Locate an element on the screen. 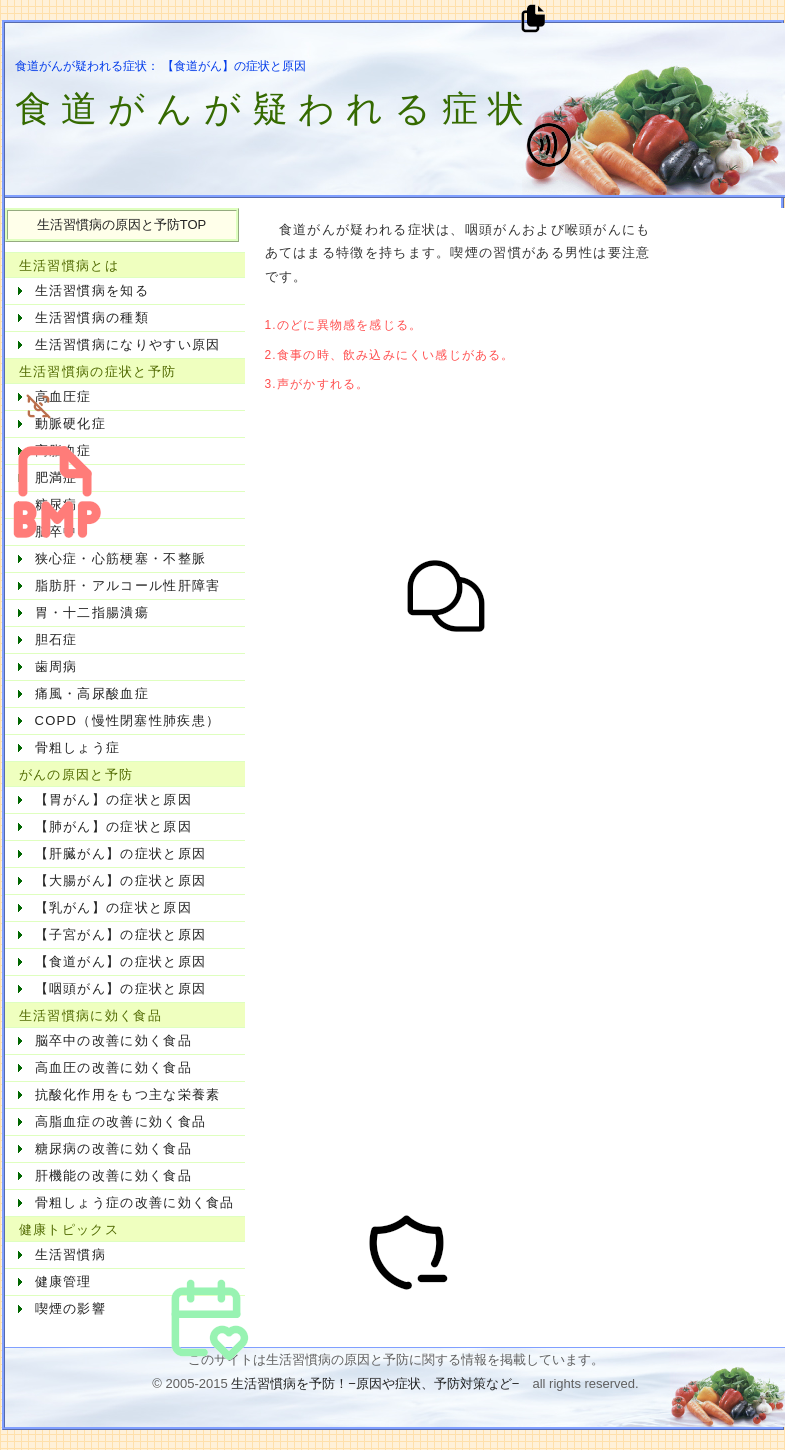 This screenshot has width=785, height=1450. indicates a BMP image file type is located at coordinates (55, 492).